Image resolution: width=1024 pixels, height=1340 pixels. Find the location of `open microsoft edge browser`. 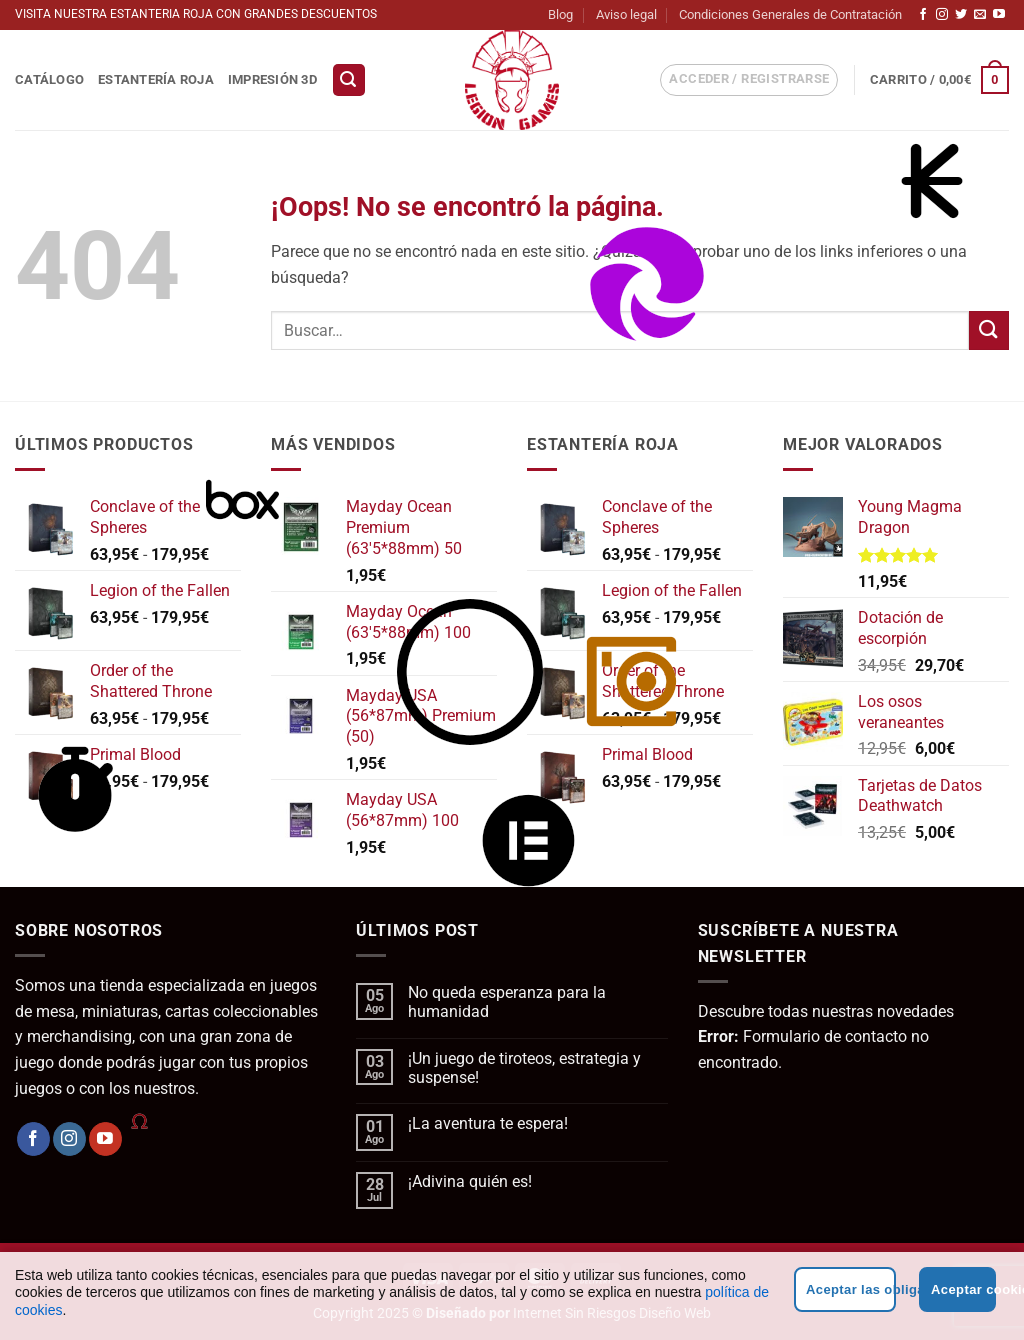

open microsoft edge browser is located at coordinates (647, 284).